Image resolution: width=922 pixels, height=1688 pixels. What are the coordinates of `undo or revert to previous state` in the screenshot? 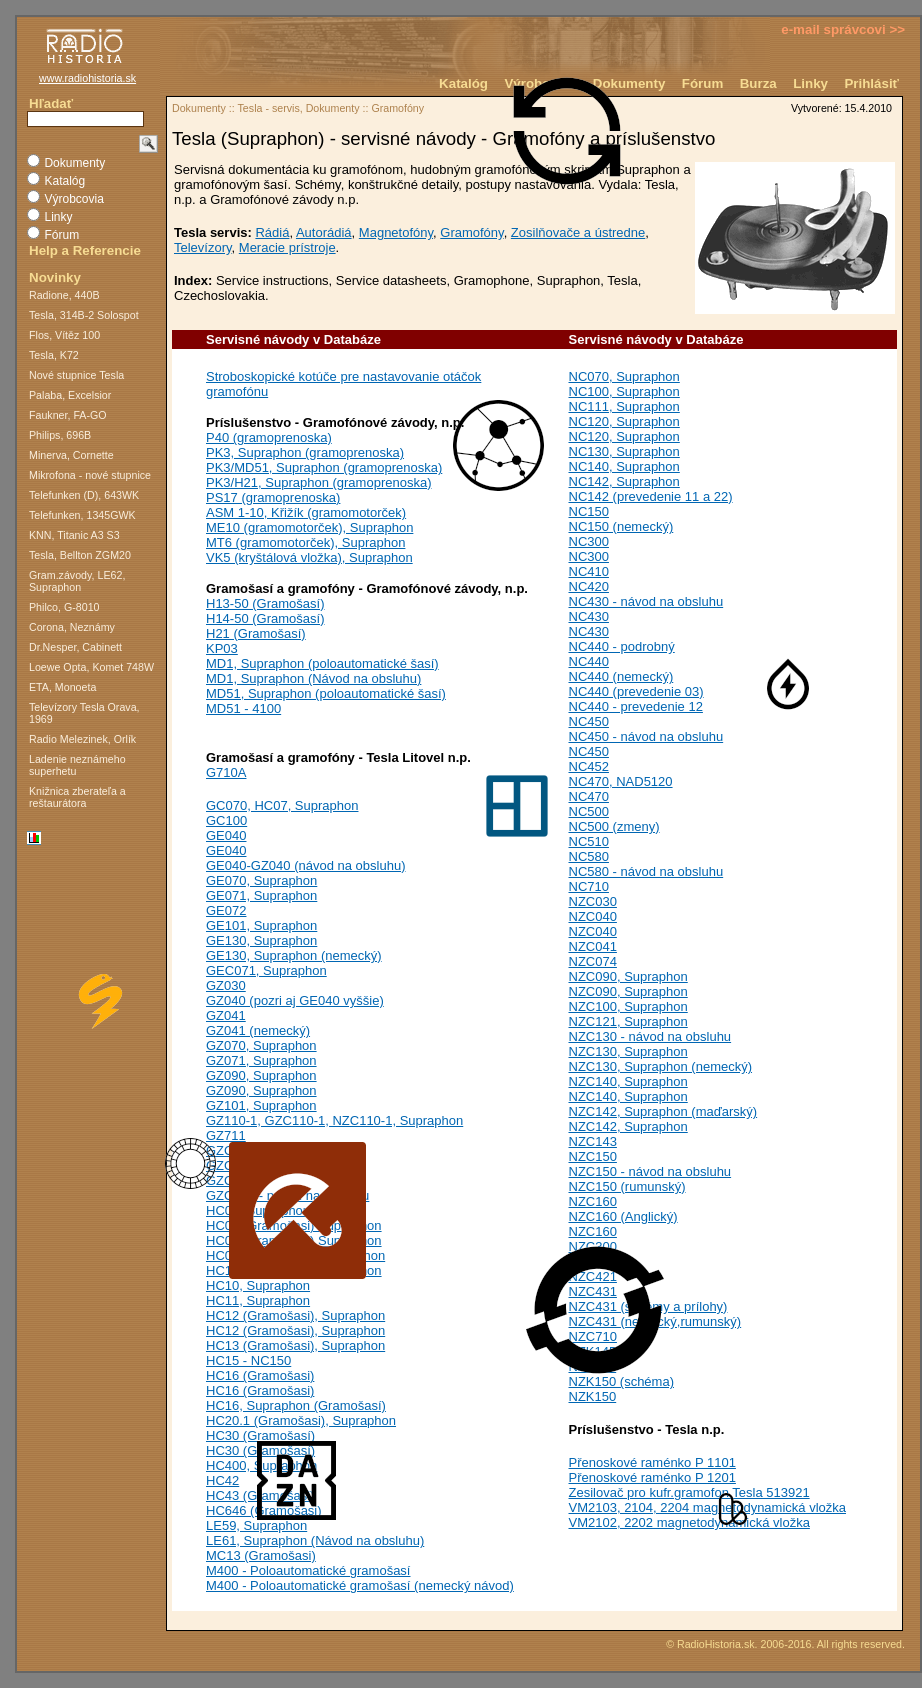 It's located at (567, 131).